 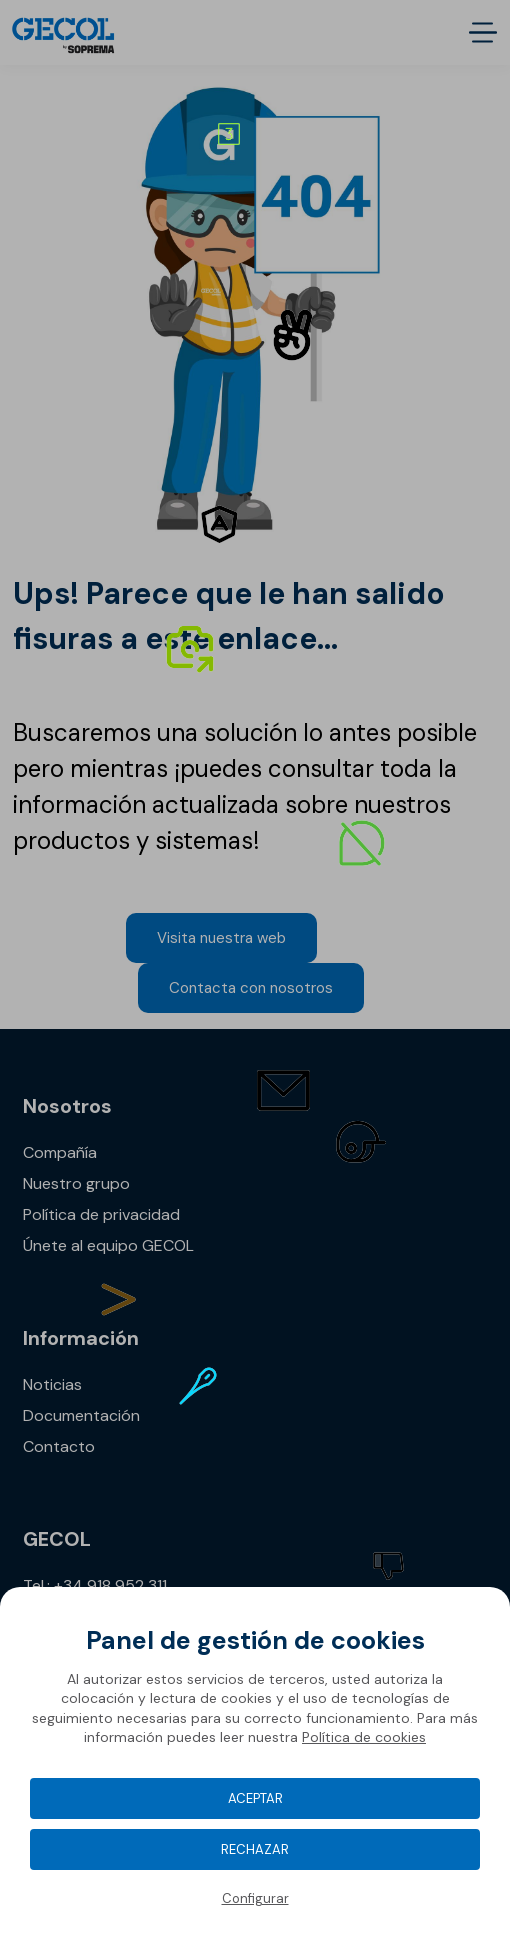 I want to click on dislike or downvote content, so click(x=388, y=1564).